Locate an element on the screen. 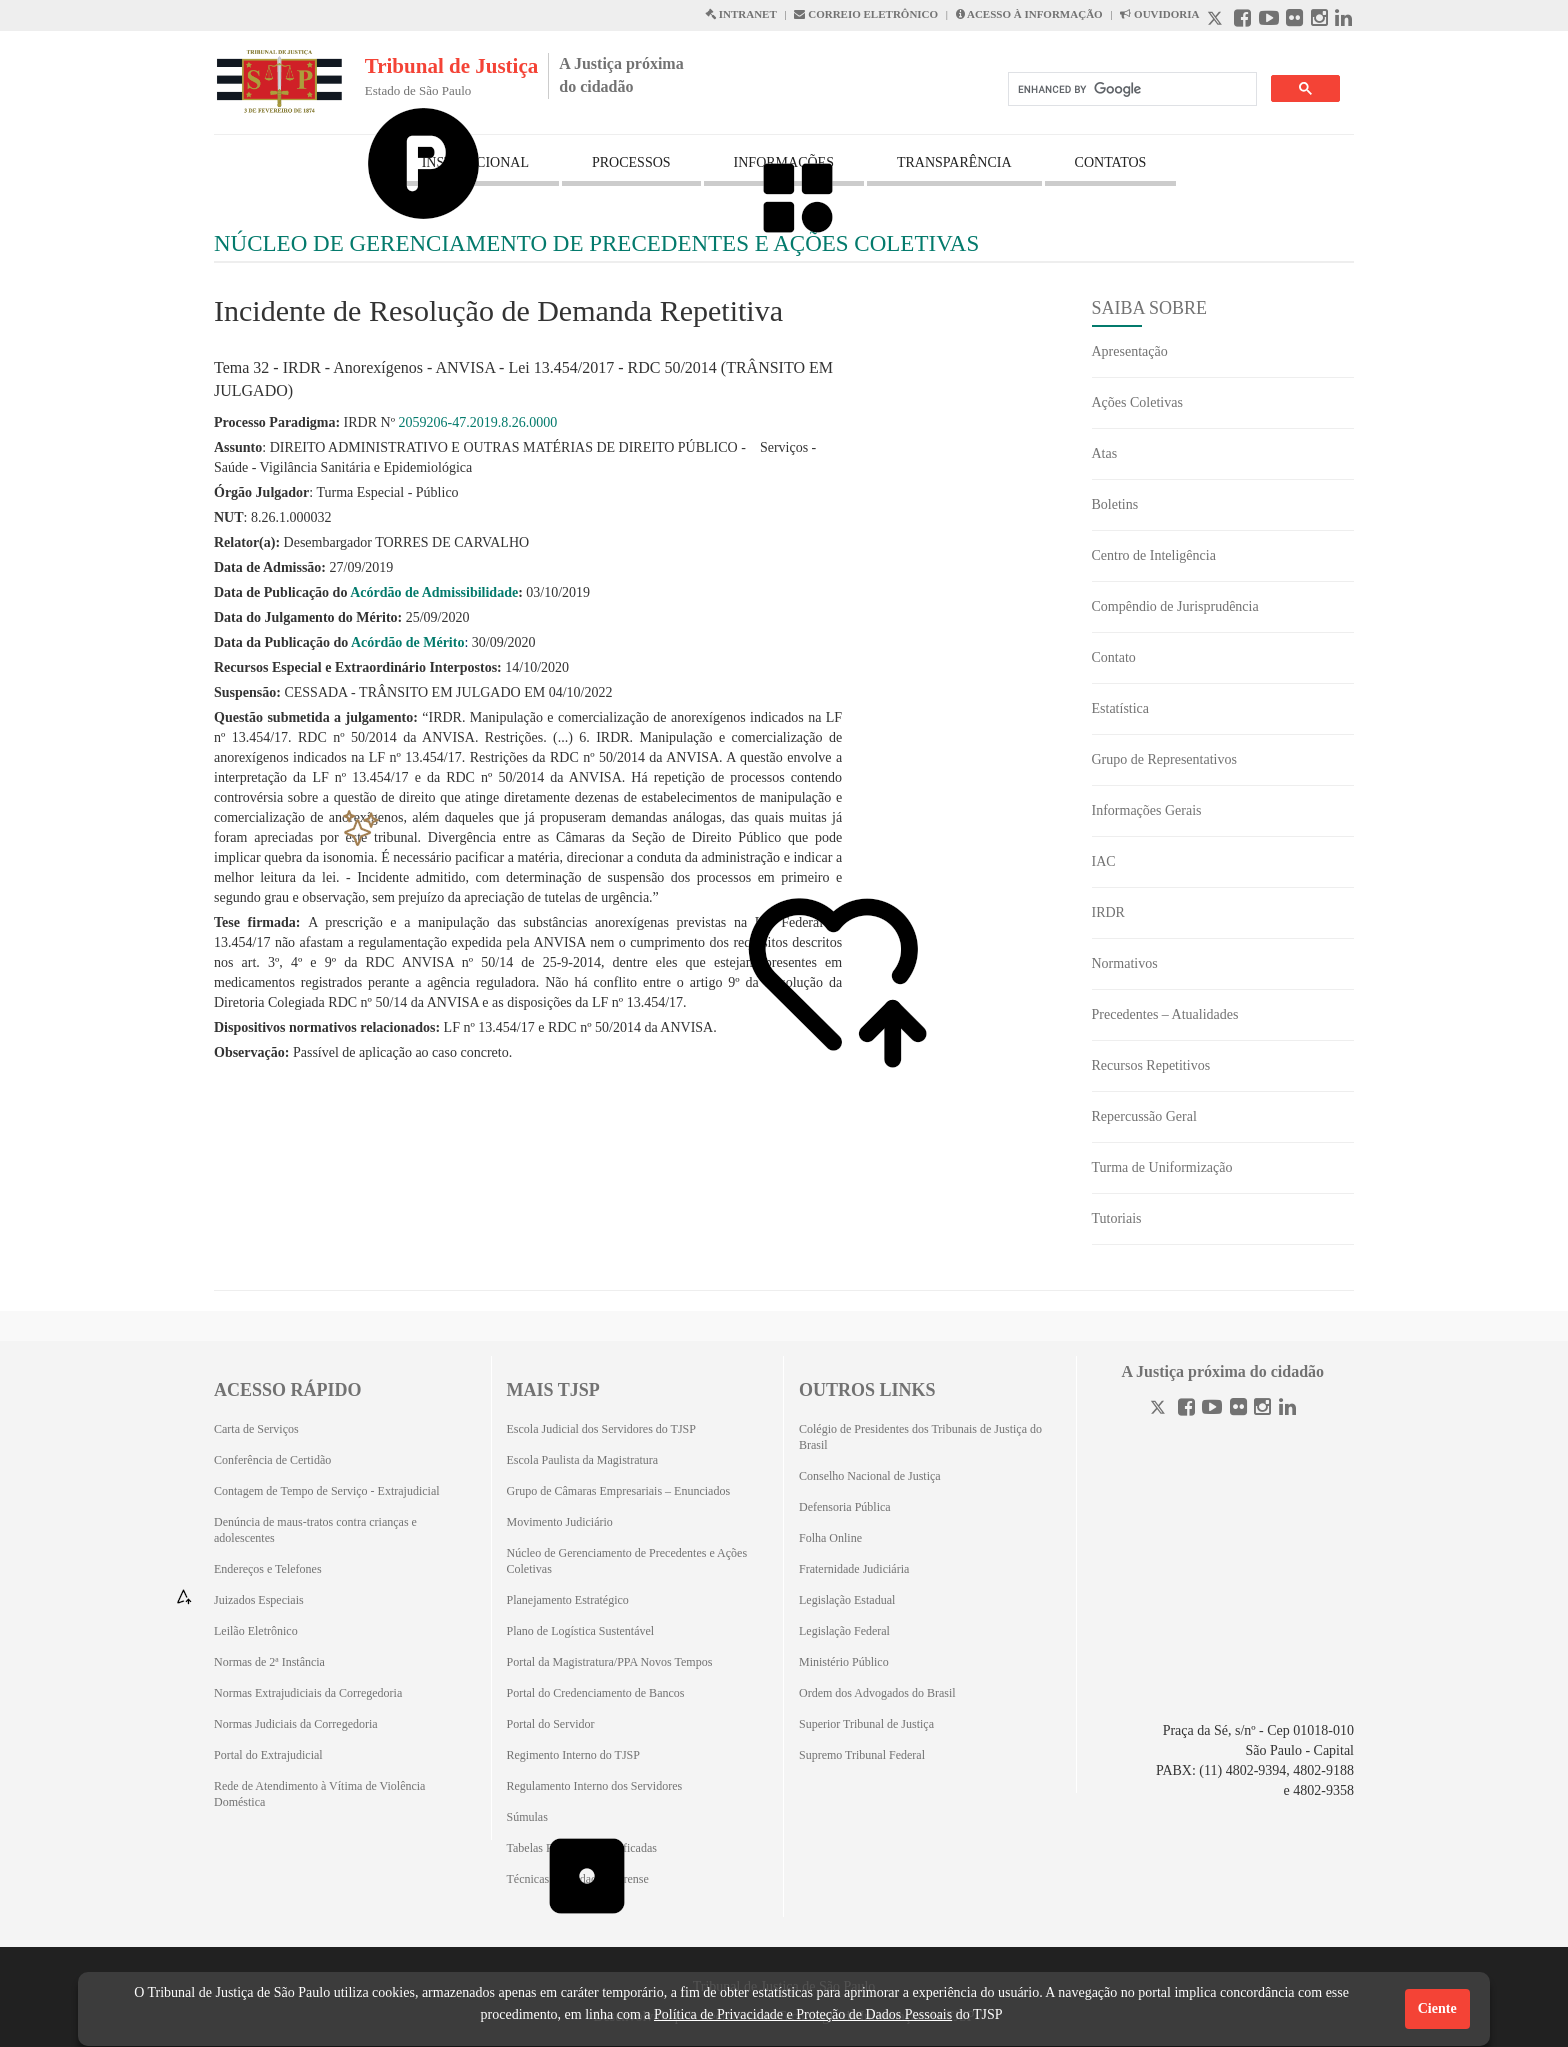  browse categories or sections is located at coordinates (798, 198).